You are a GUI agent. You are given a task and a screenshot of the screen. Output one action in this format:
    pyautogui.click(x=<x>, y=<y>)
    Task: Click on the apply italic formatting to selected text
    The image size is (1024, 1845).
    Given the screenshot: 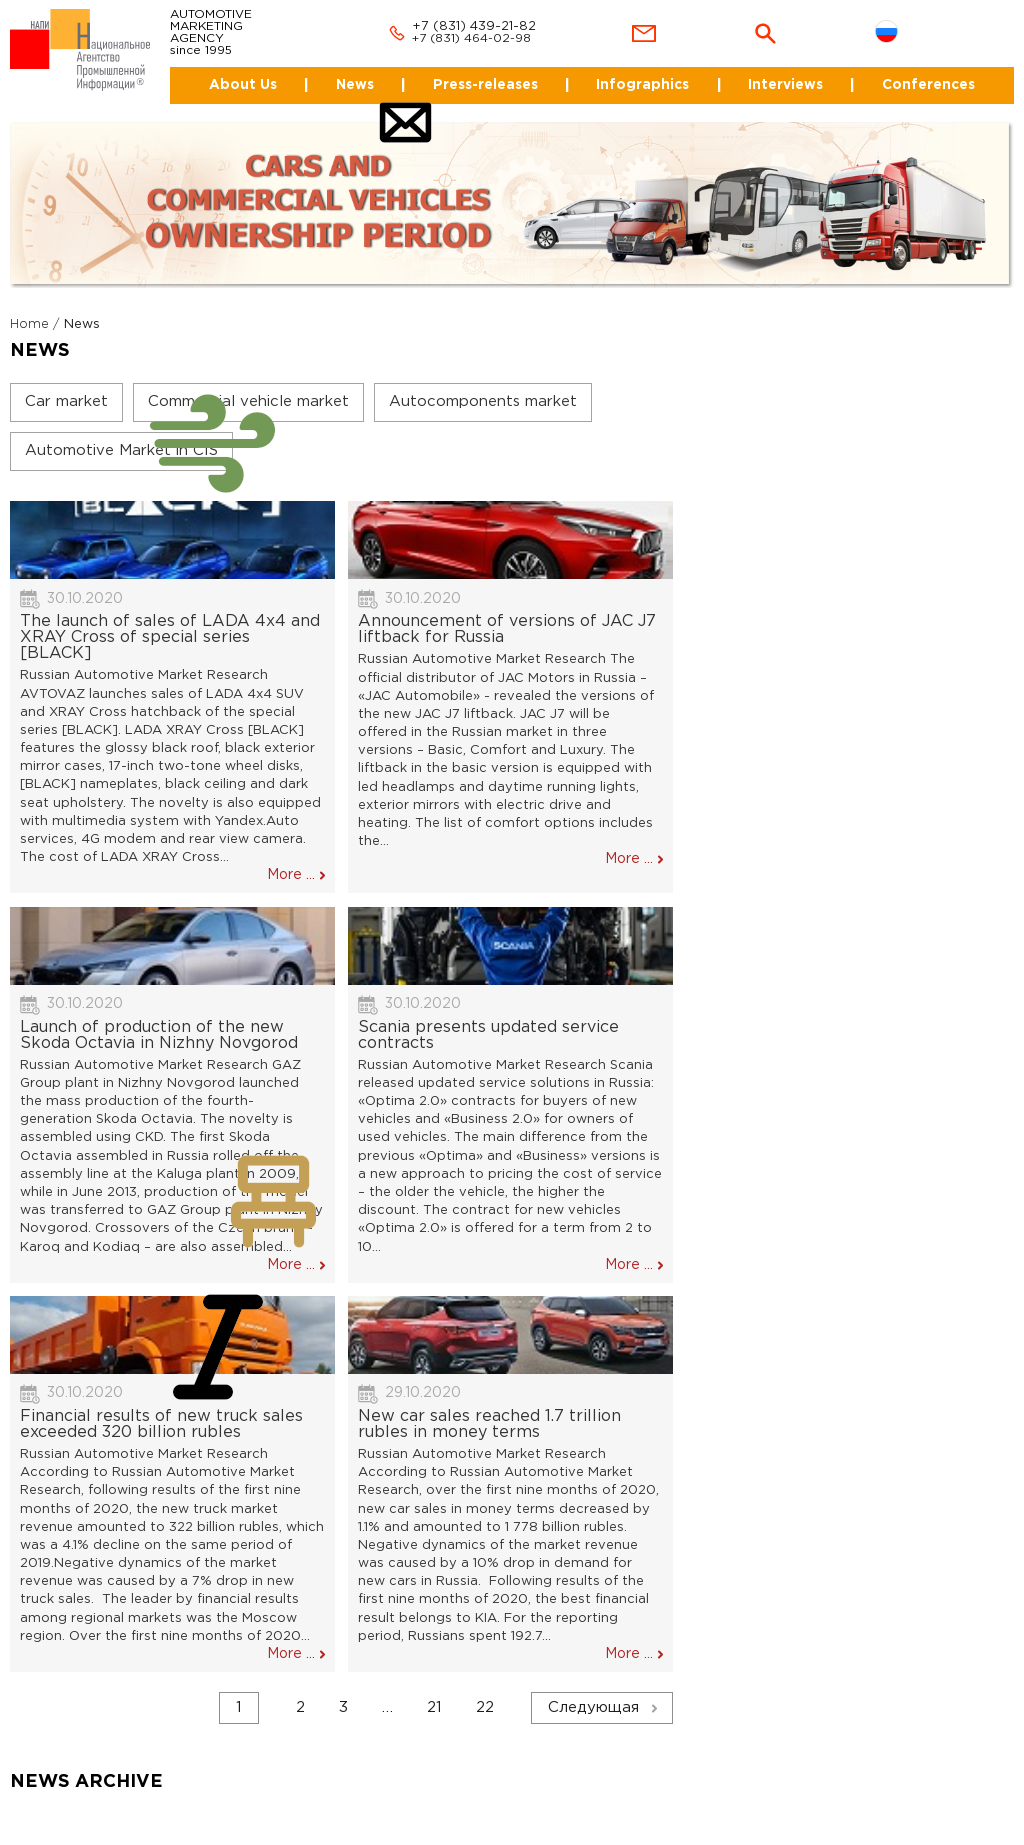 What is the action you would take?
    pyautogui.click(x=218, y=1347)
    